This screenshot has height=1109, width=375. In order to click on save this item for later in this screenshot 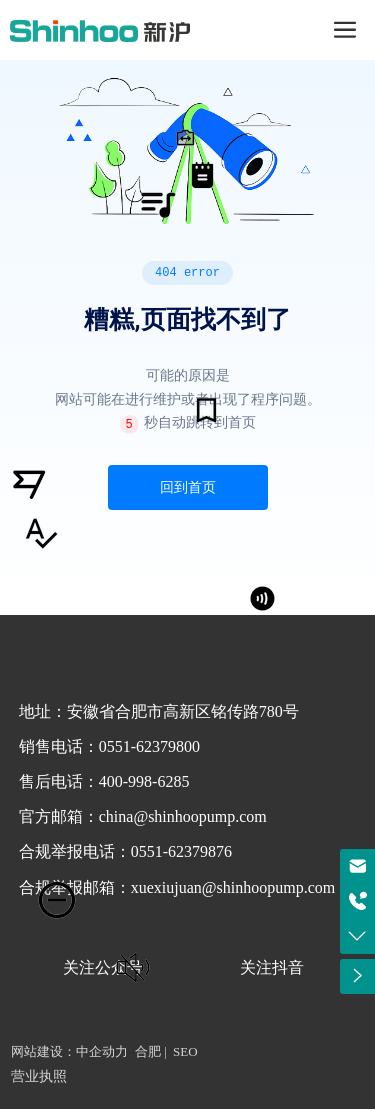, I will do `click(206, 410)`.